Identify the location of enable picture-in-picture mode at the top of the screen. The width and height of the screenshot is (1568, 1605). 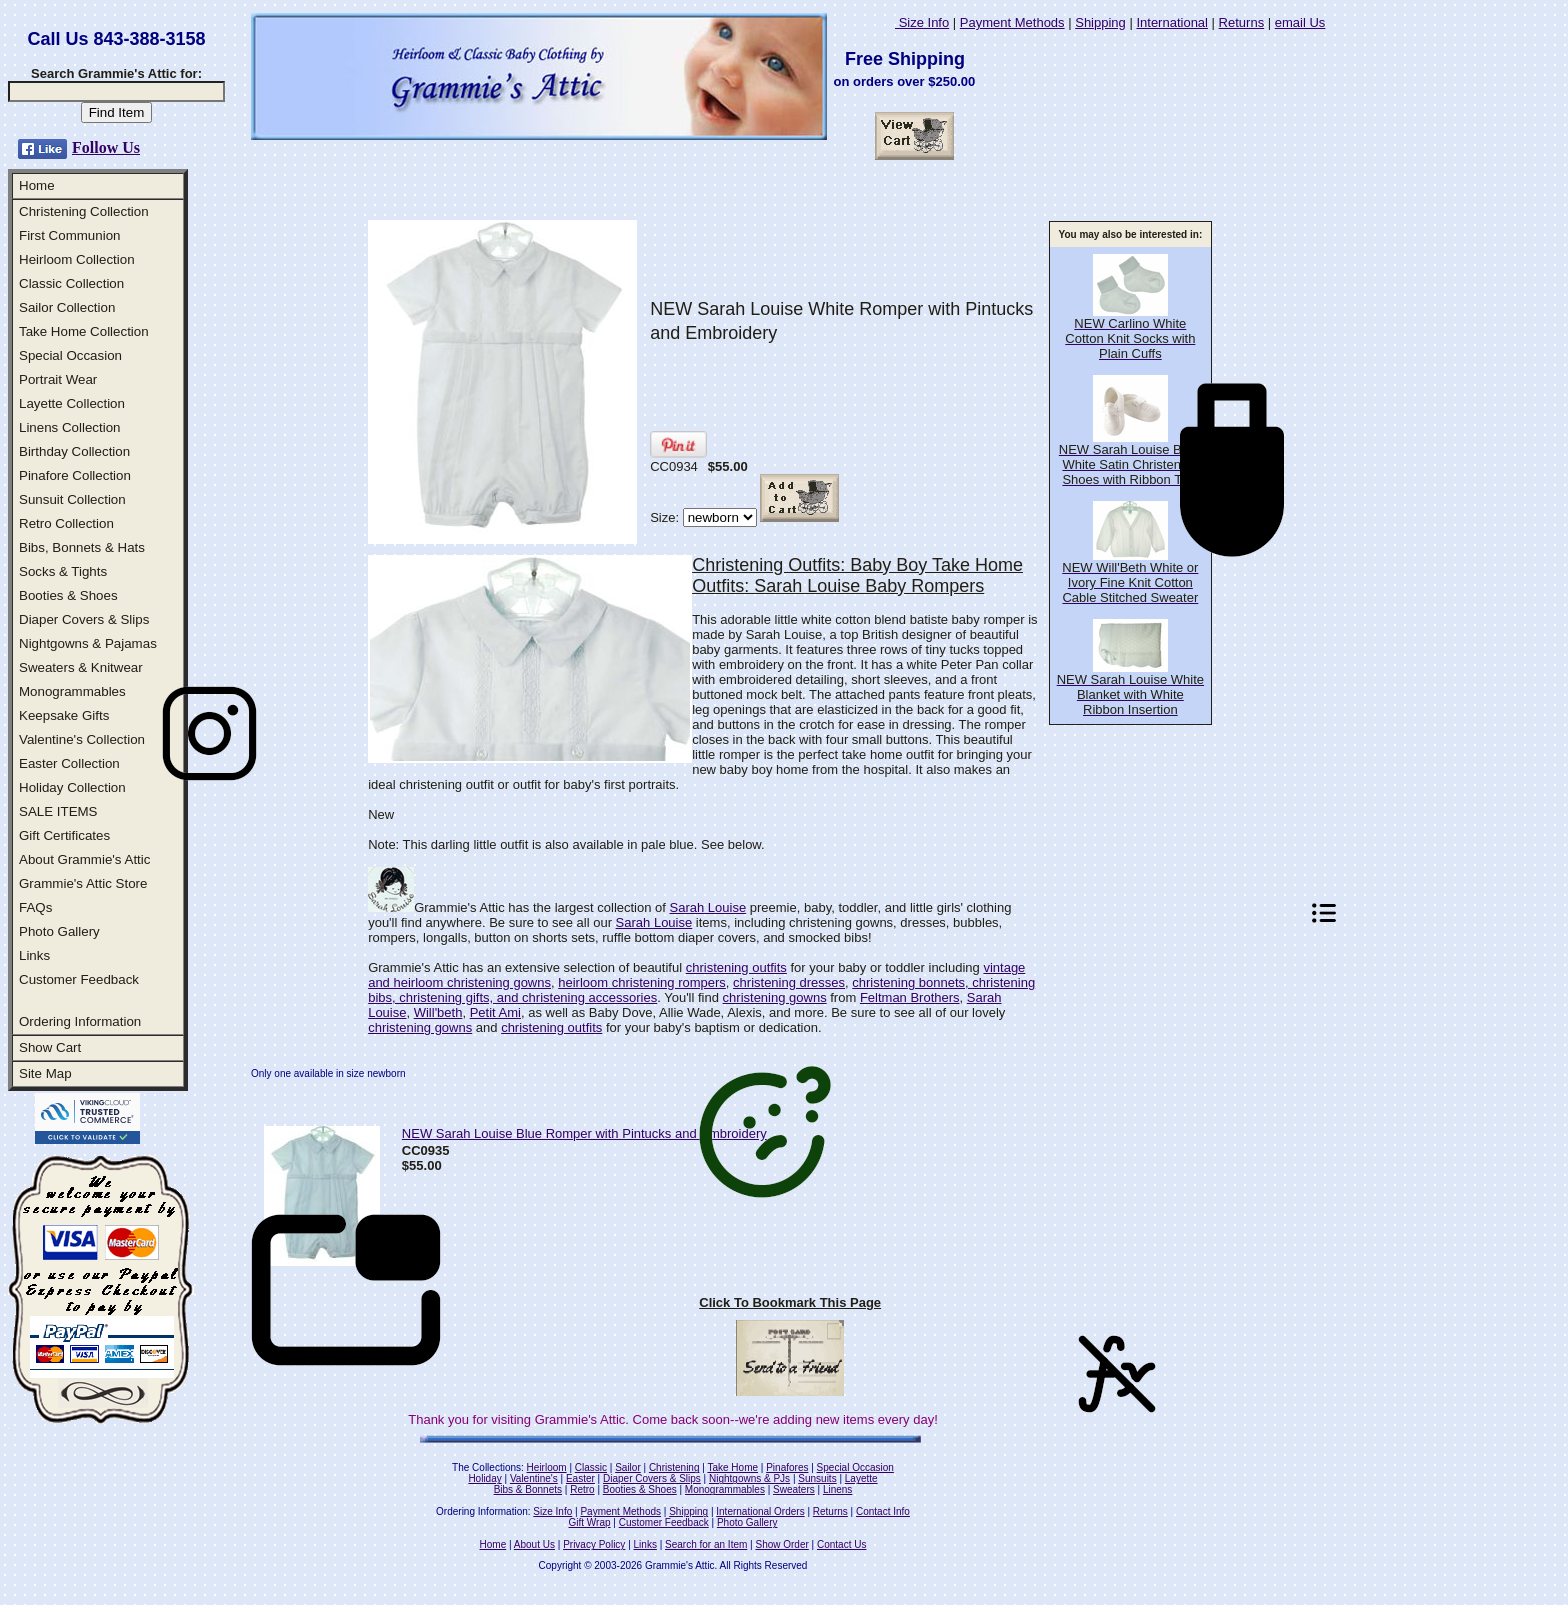
(346, 1290).